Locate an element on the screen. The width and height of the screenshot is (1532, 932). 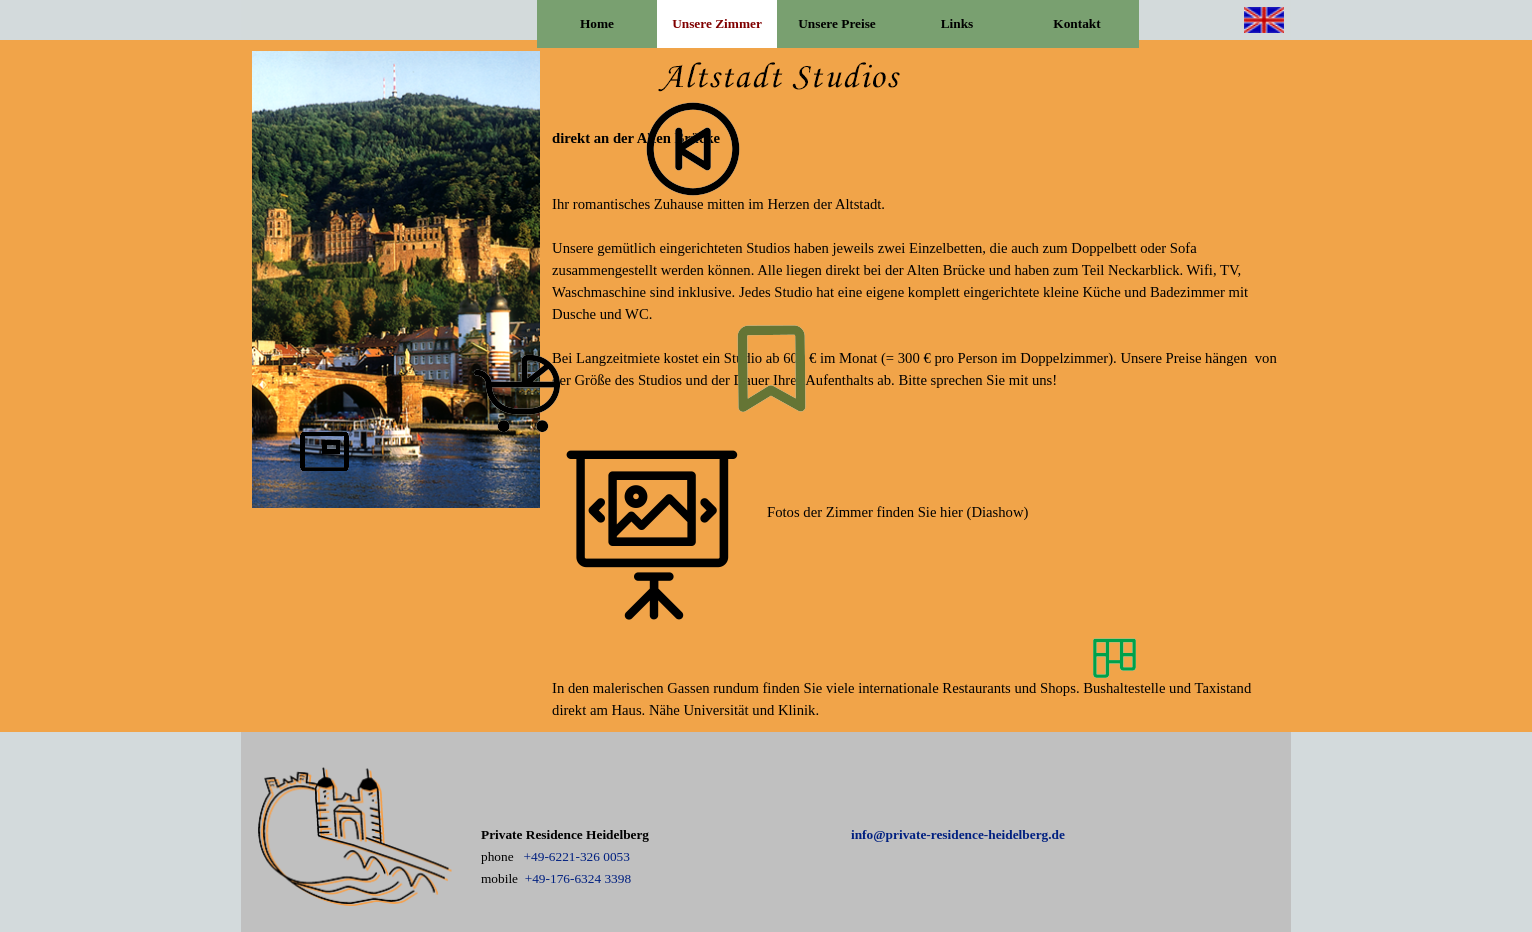
open kanban board view is located at coordinates (1114, 656).